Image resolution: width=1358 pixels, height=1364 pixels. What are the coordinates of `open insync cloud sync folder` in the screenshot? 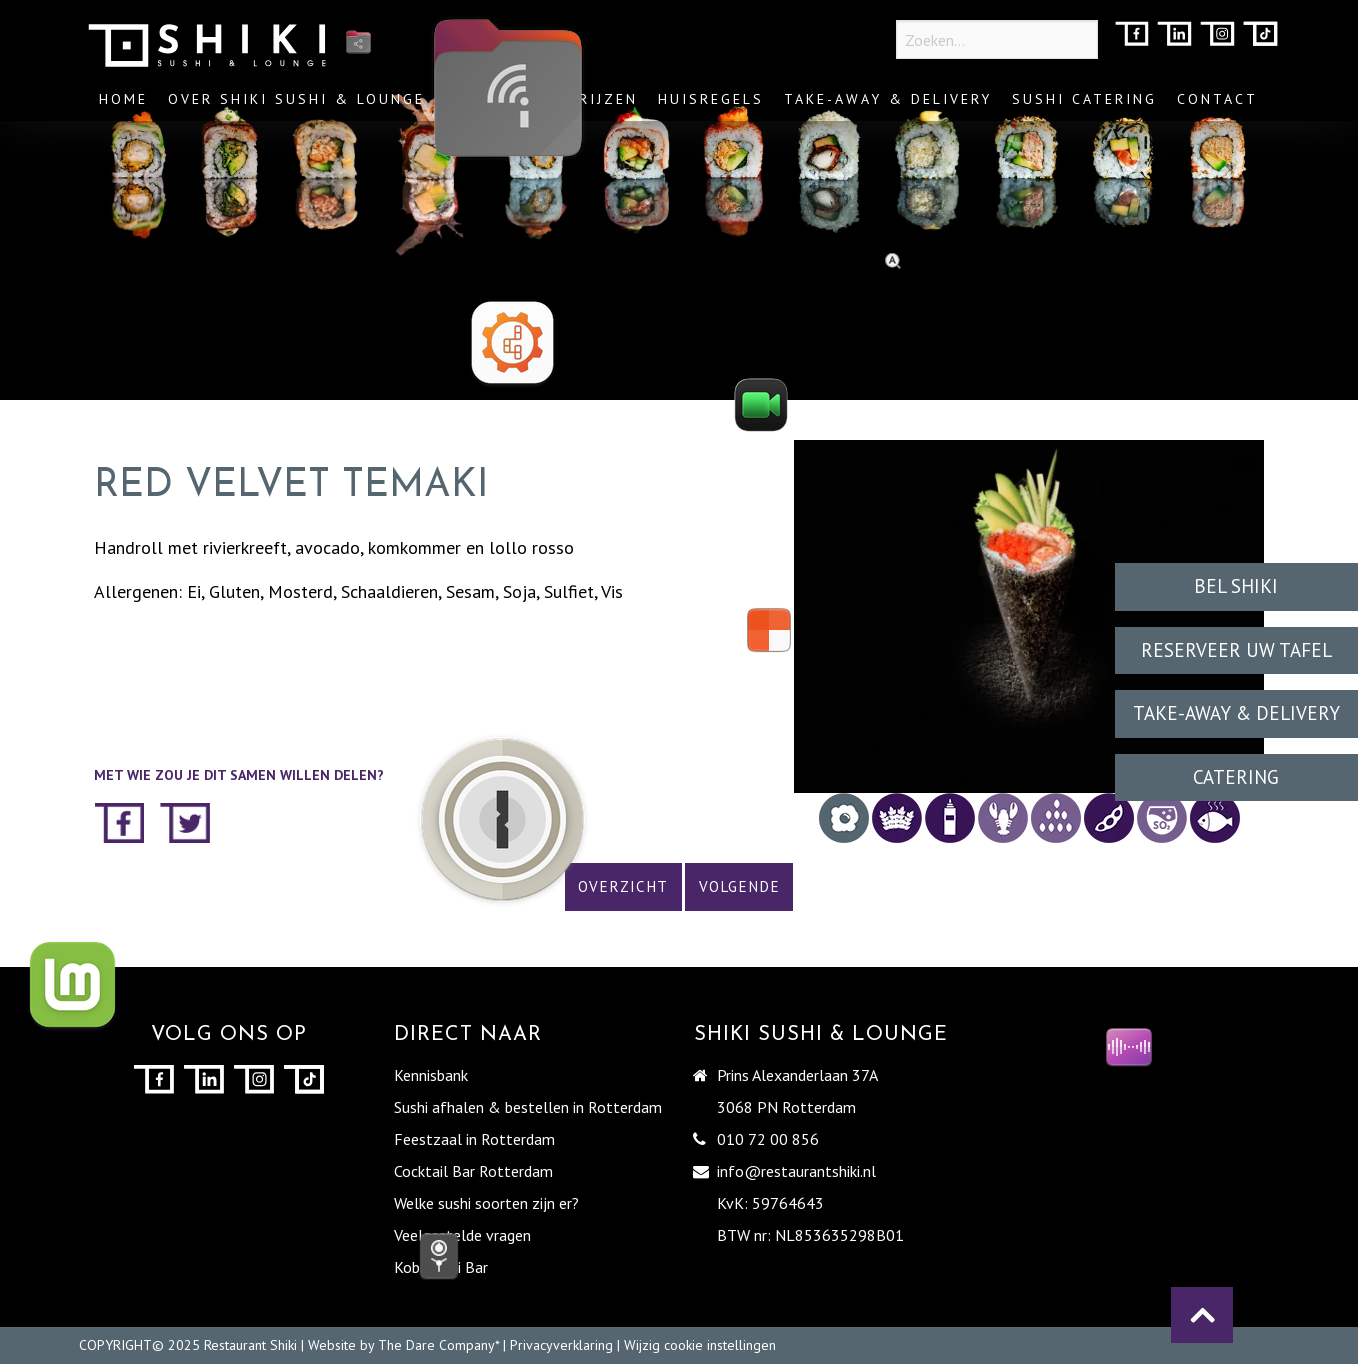 It's located at (508, 88).